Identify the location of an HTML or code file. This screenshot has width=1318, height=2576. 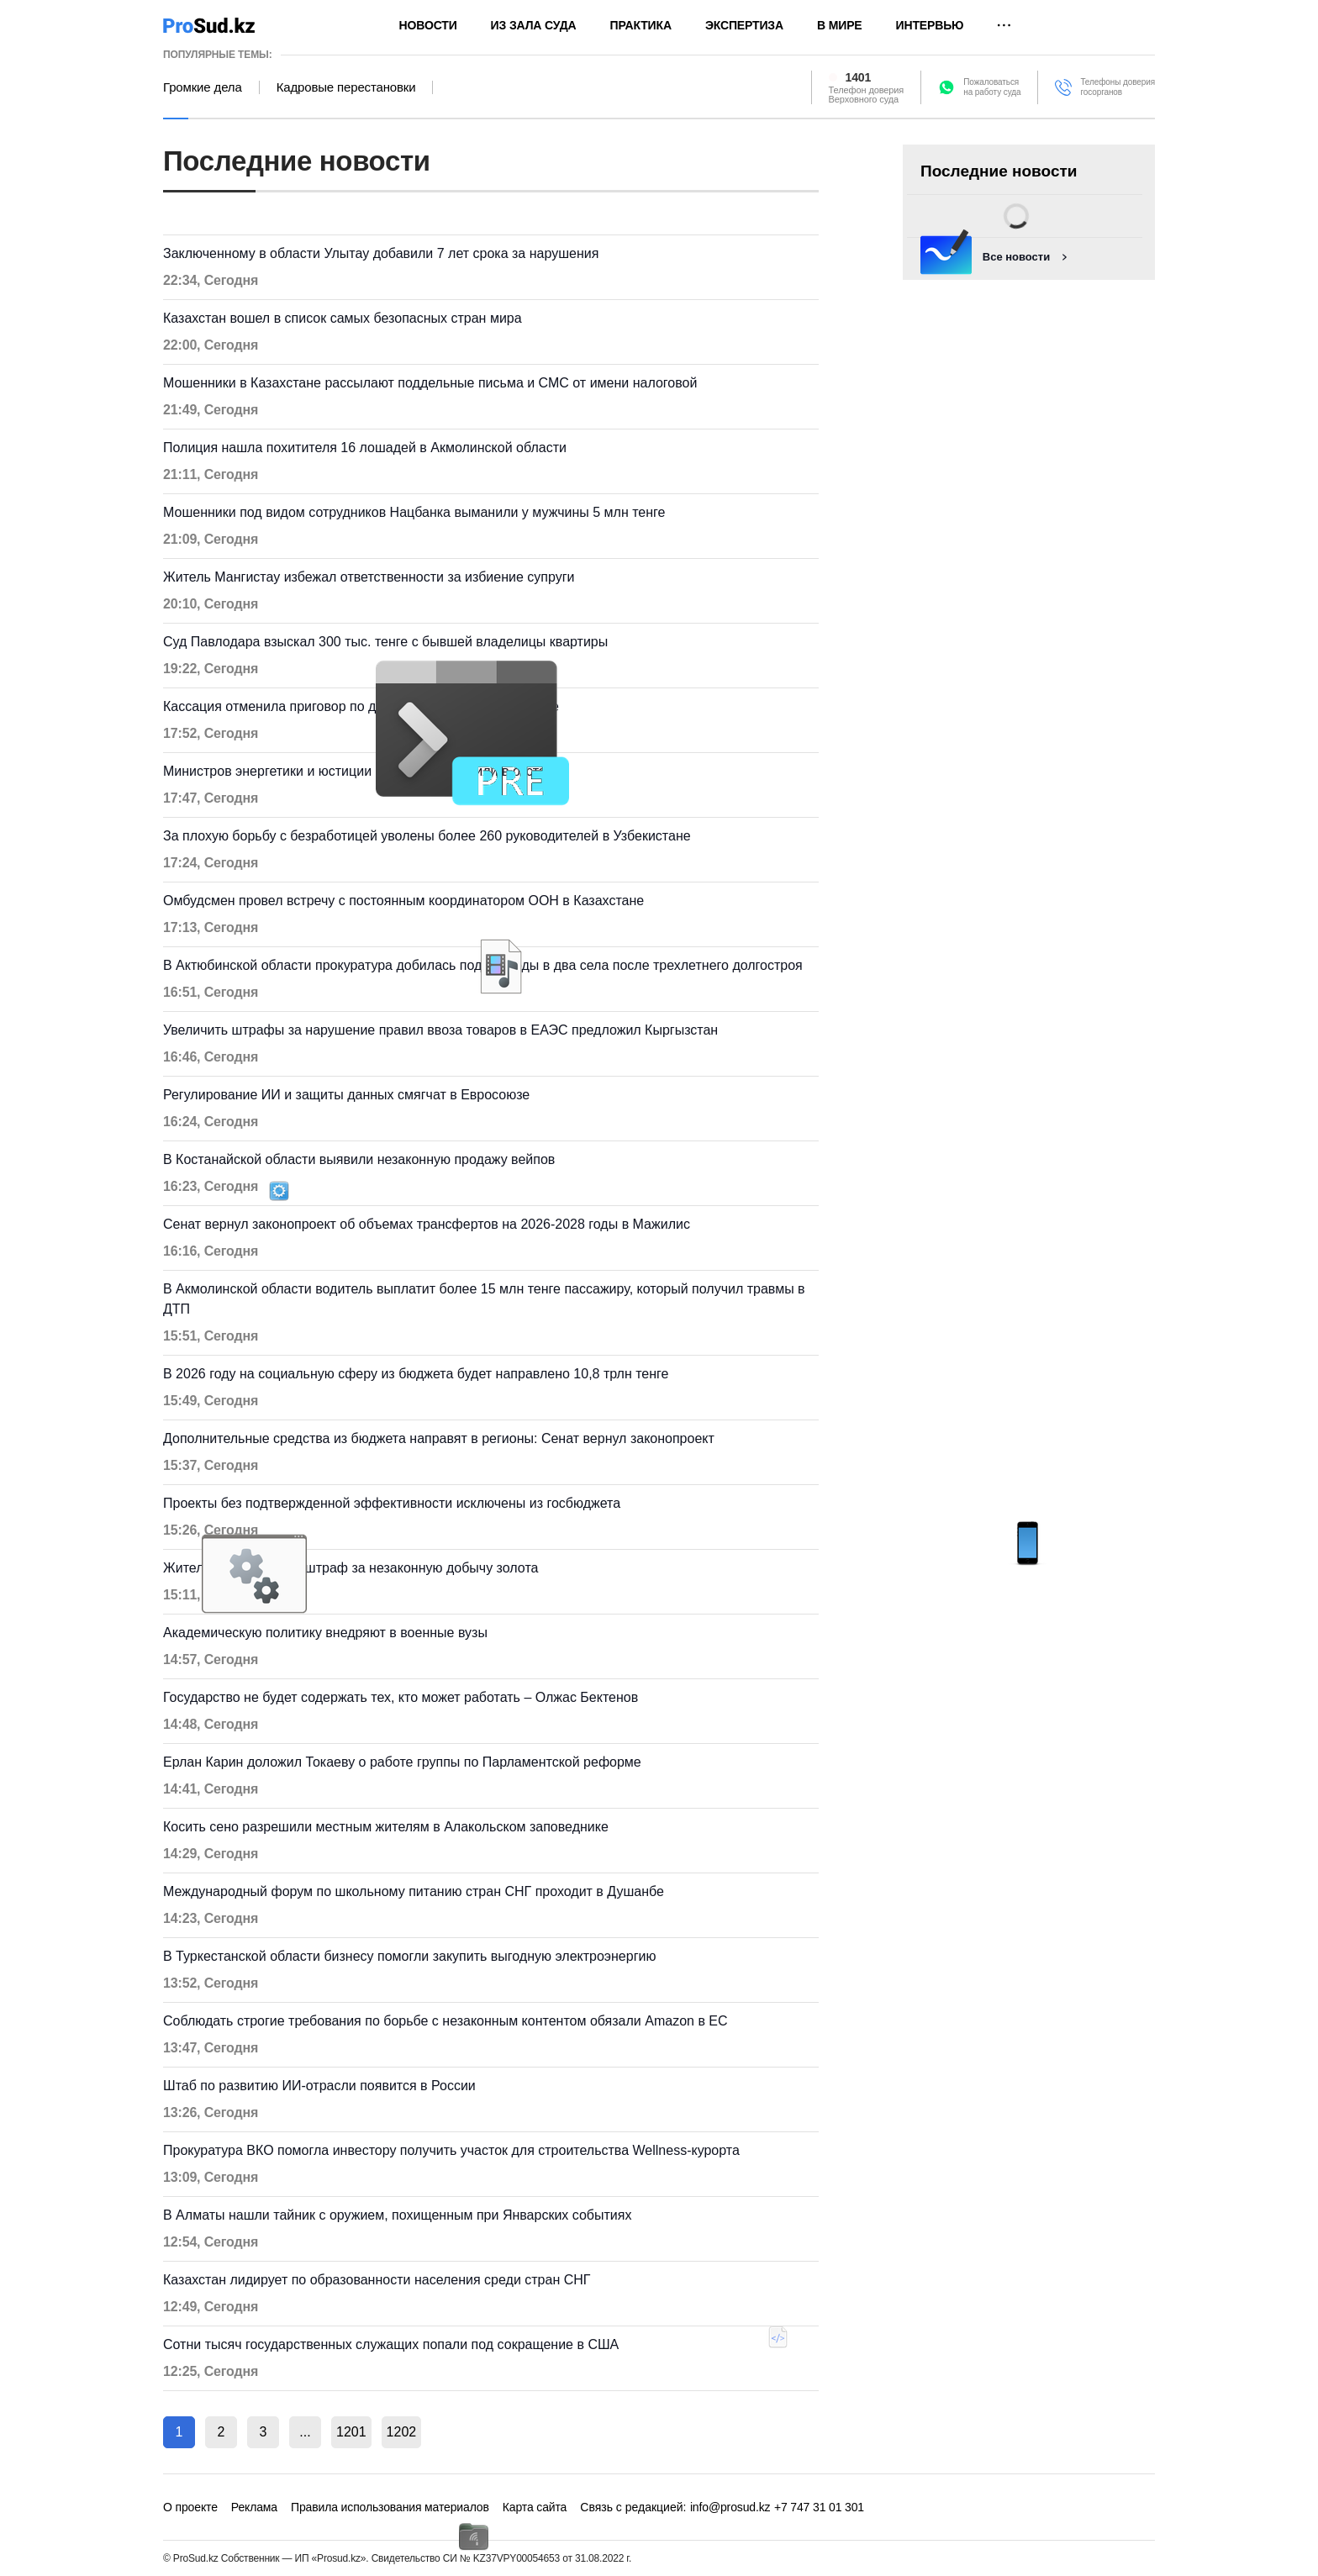
(778, 2336).